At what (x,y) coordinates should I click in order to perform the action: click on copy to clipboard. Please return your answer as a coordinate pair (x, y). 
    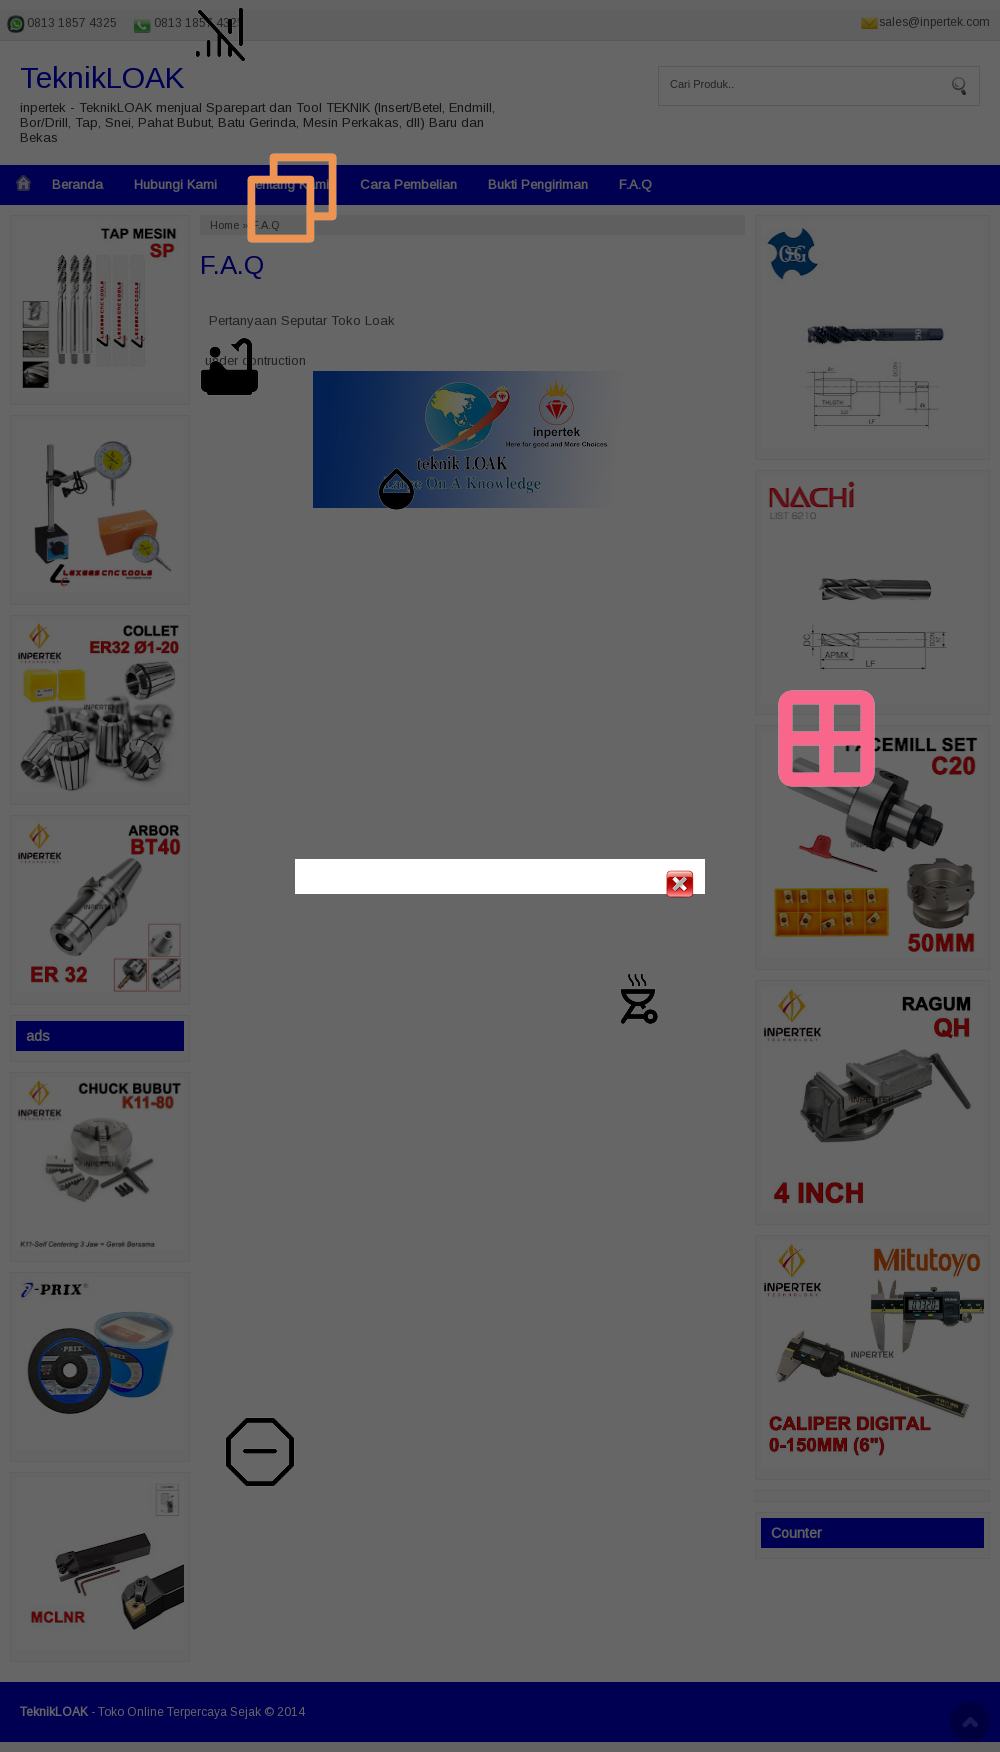
    Looking at the image, I should click on (292, 198).